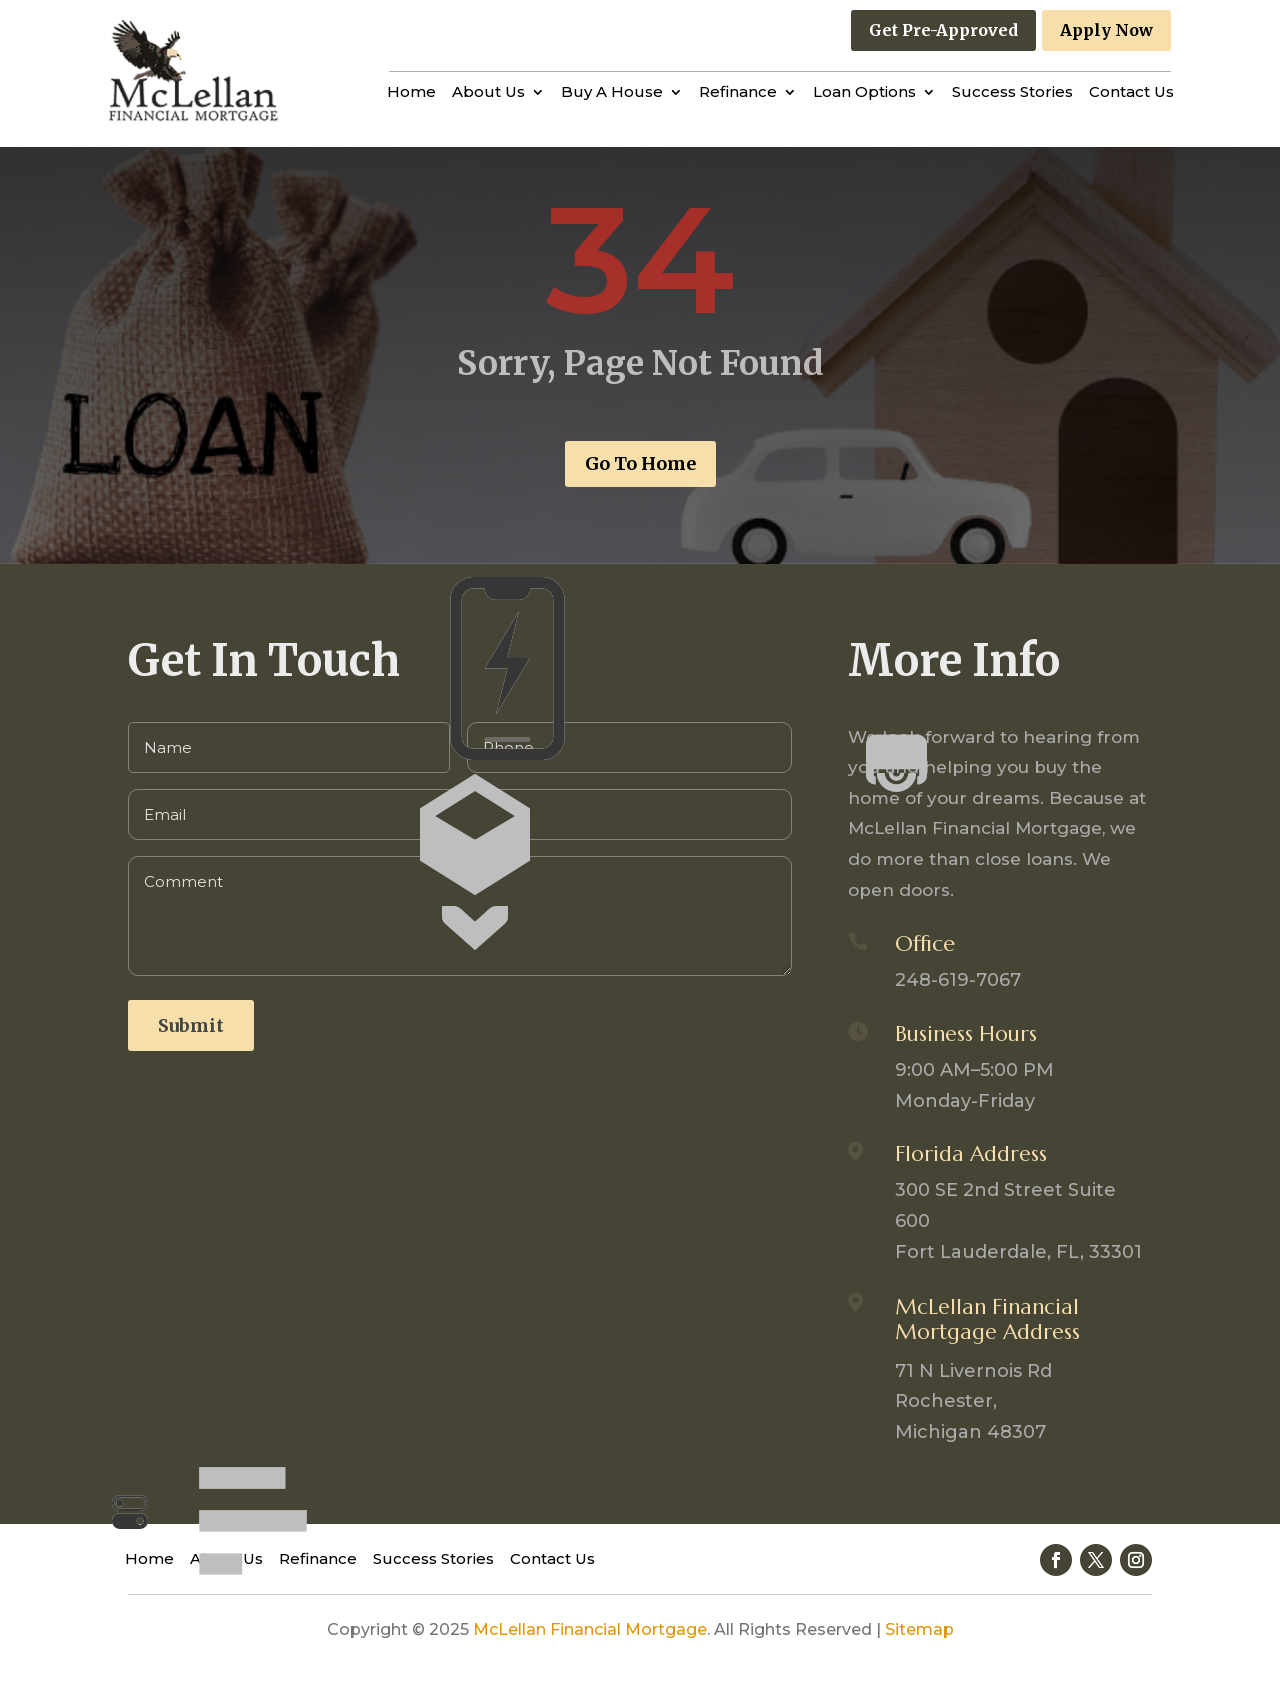 The height and width of the screenshot is (1686, 1280). What do you see at coordinates (130, 1511) in the screenshot?
I see `access system tweaks and customization settings` at bounding box center [130, 1511].